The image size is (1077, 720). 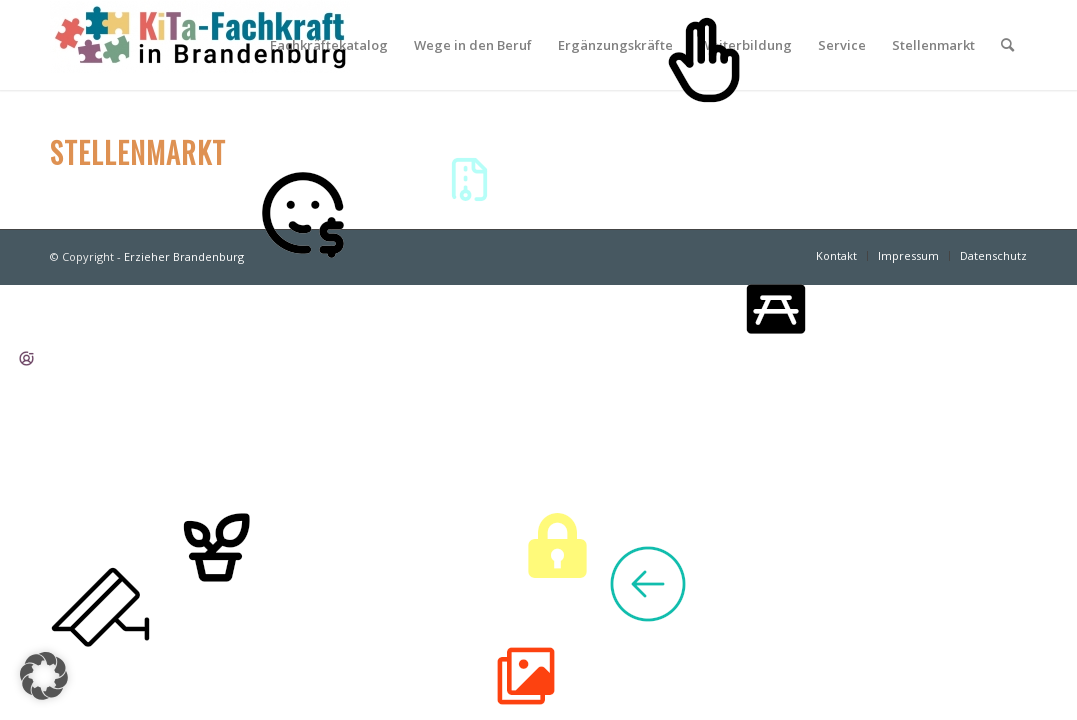 What do you see at coordinates (100, 613) in the screenshot?
I see `access security camera settings` at bounding box center [100, 613].